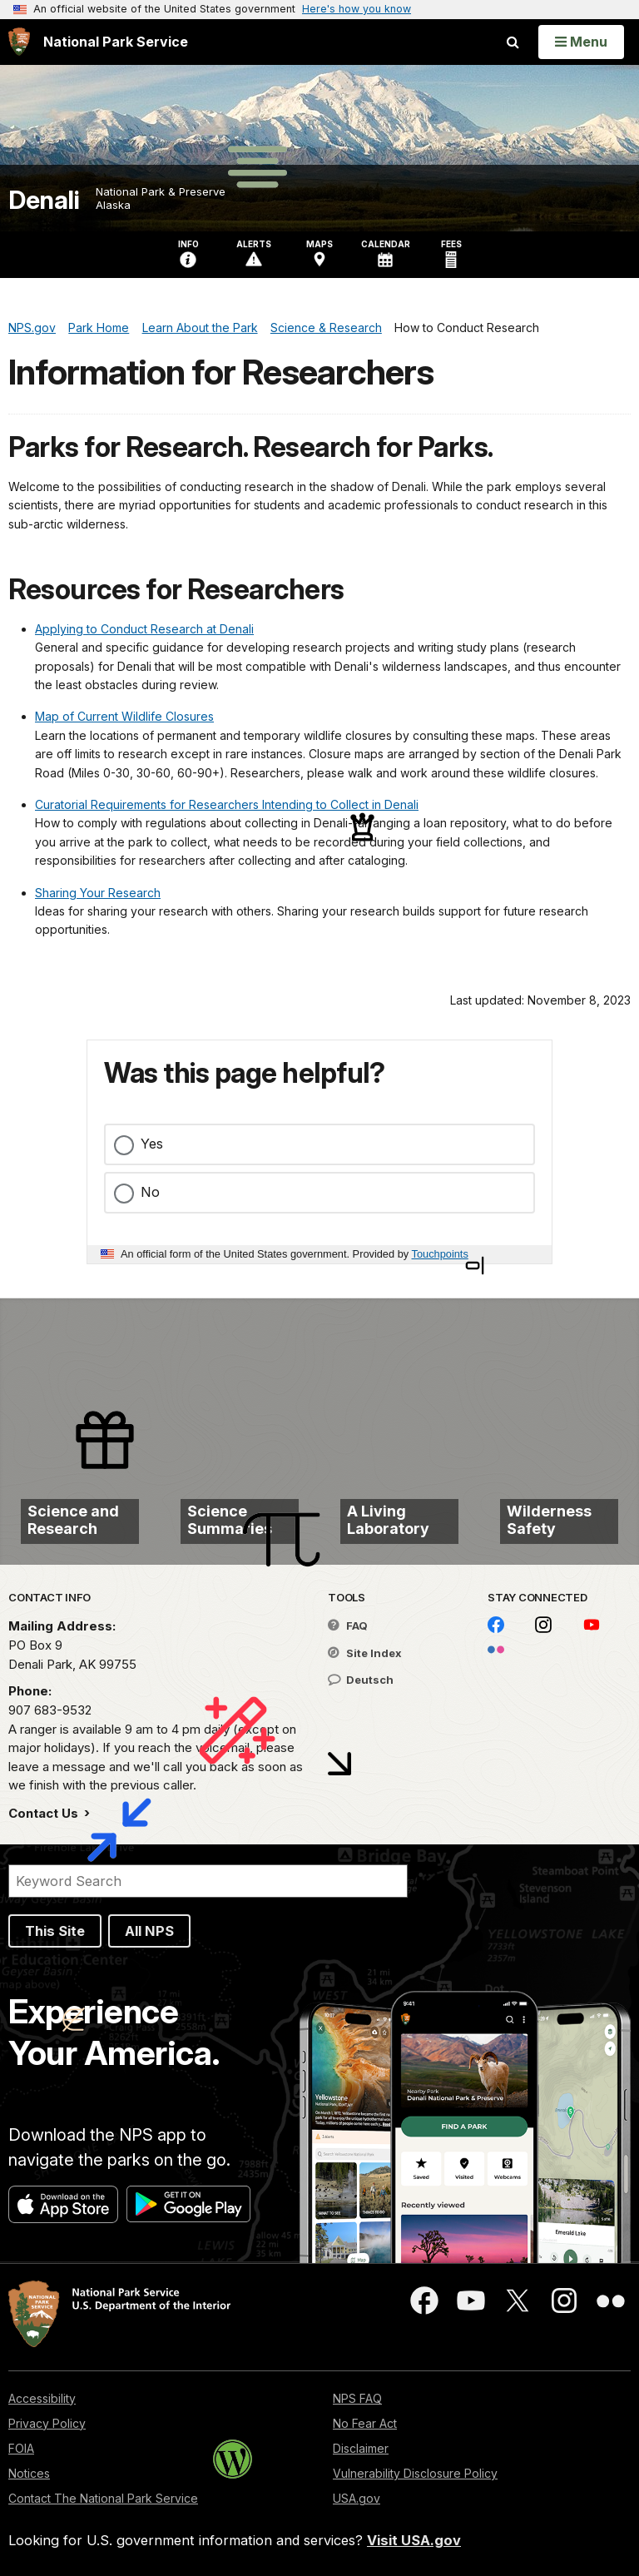 The height and width of the screenshot is (2576, 639). I want to click on navigate to the next item diagonally, so click(339, 1764).